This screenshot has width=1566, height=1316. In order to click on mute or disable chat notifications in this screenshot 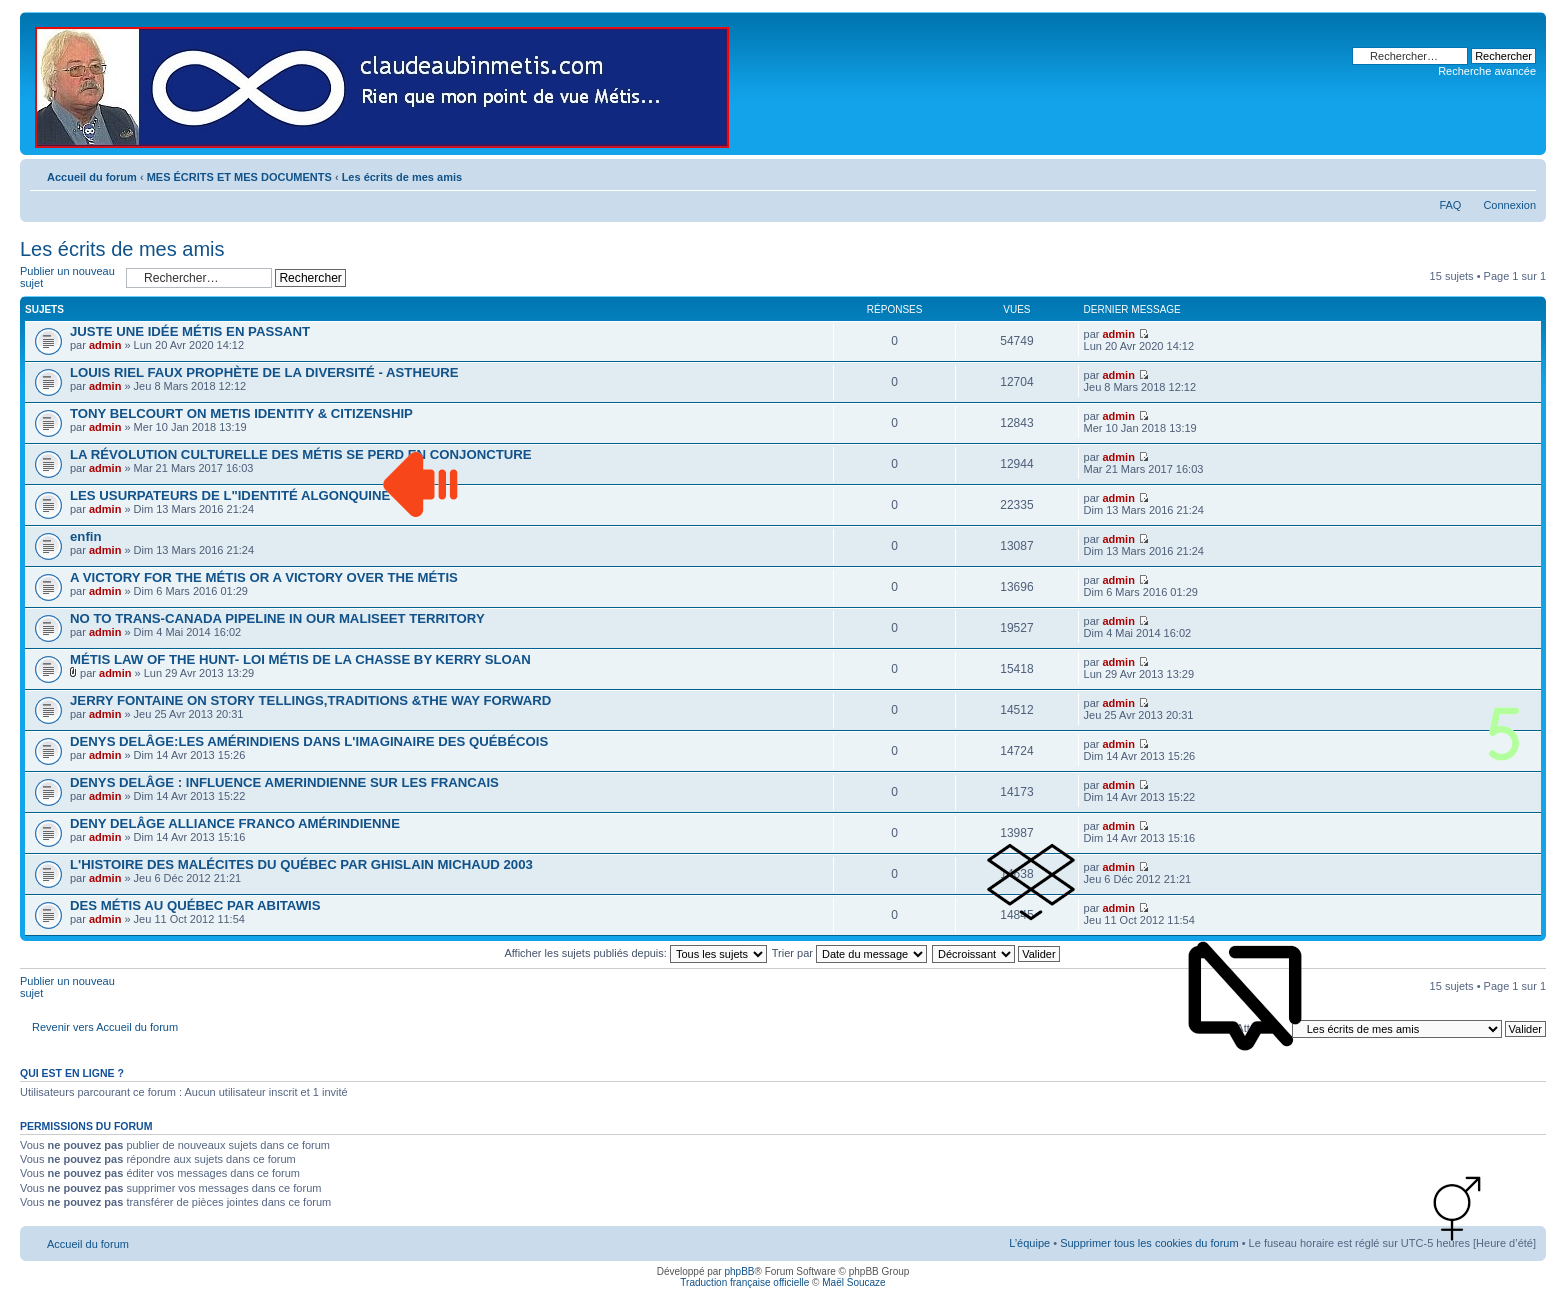, I will do `click(1245, 994)`.